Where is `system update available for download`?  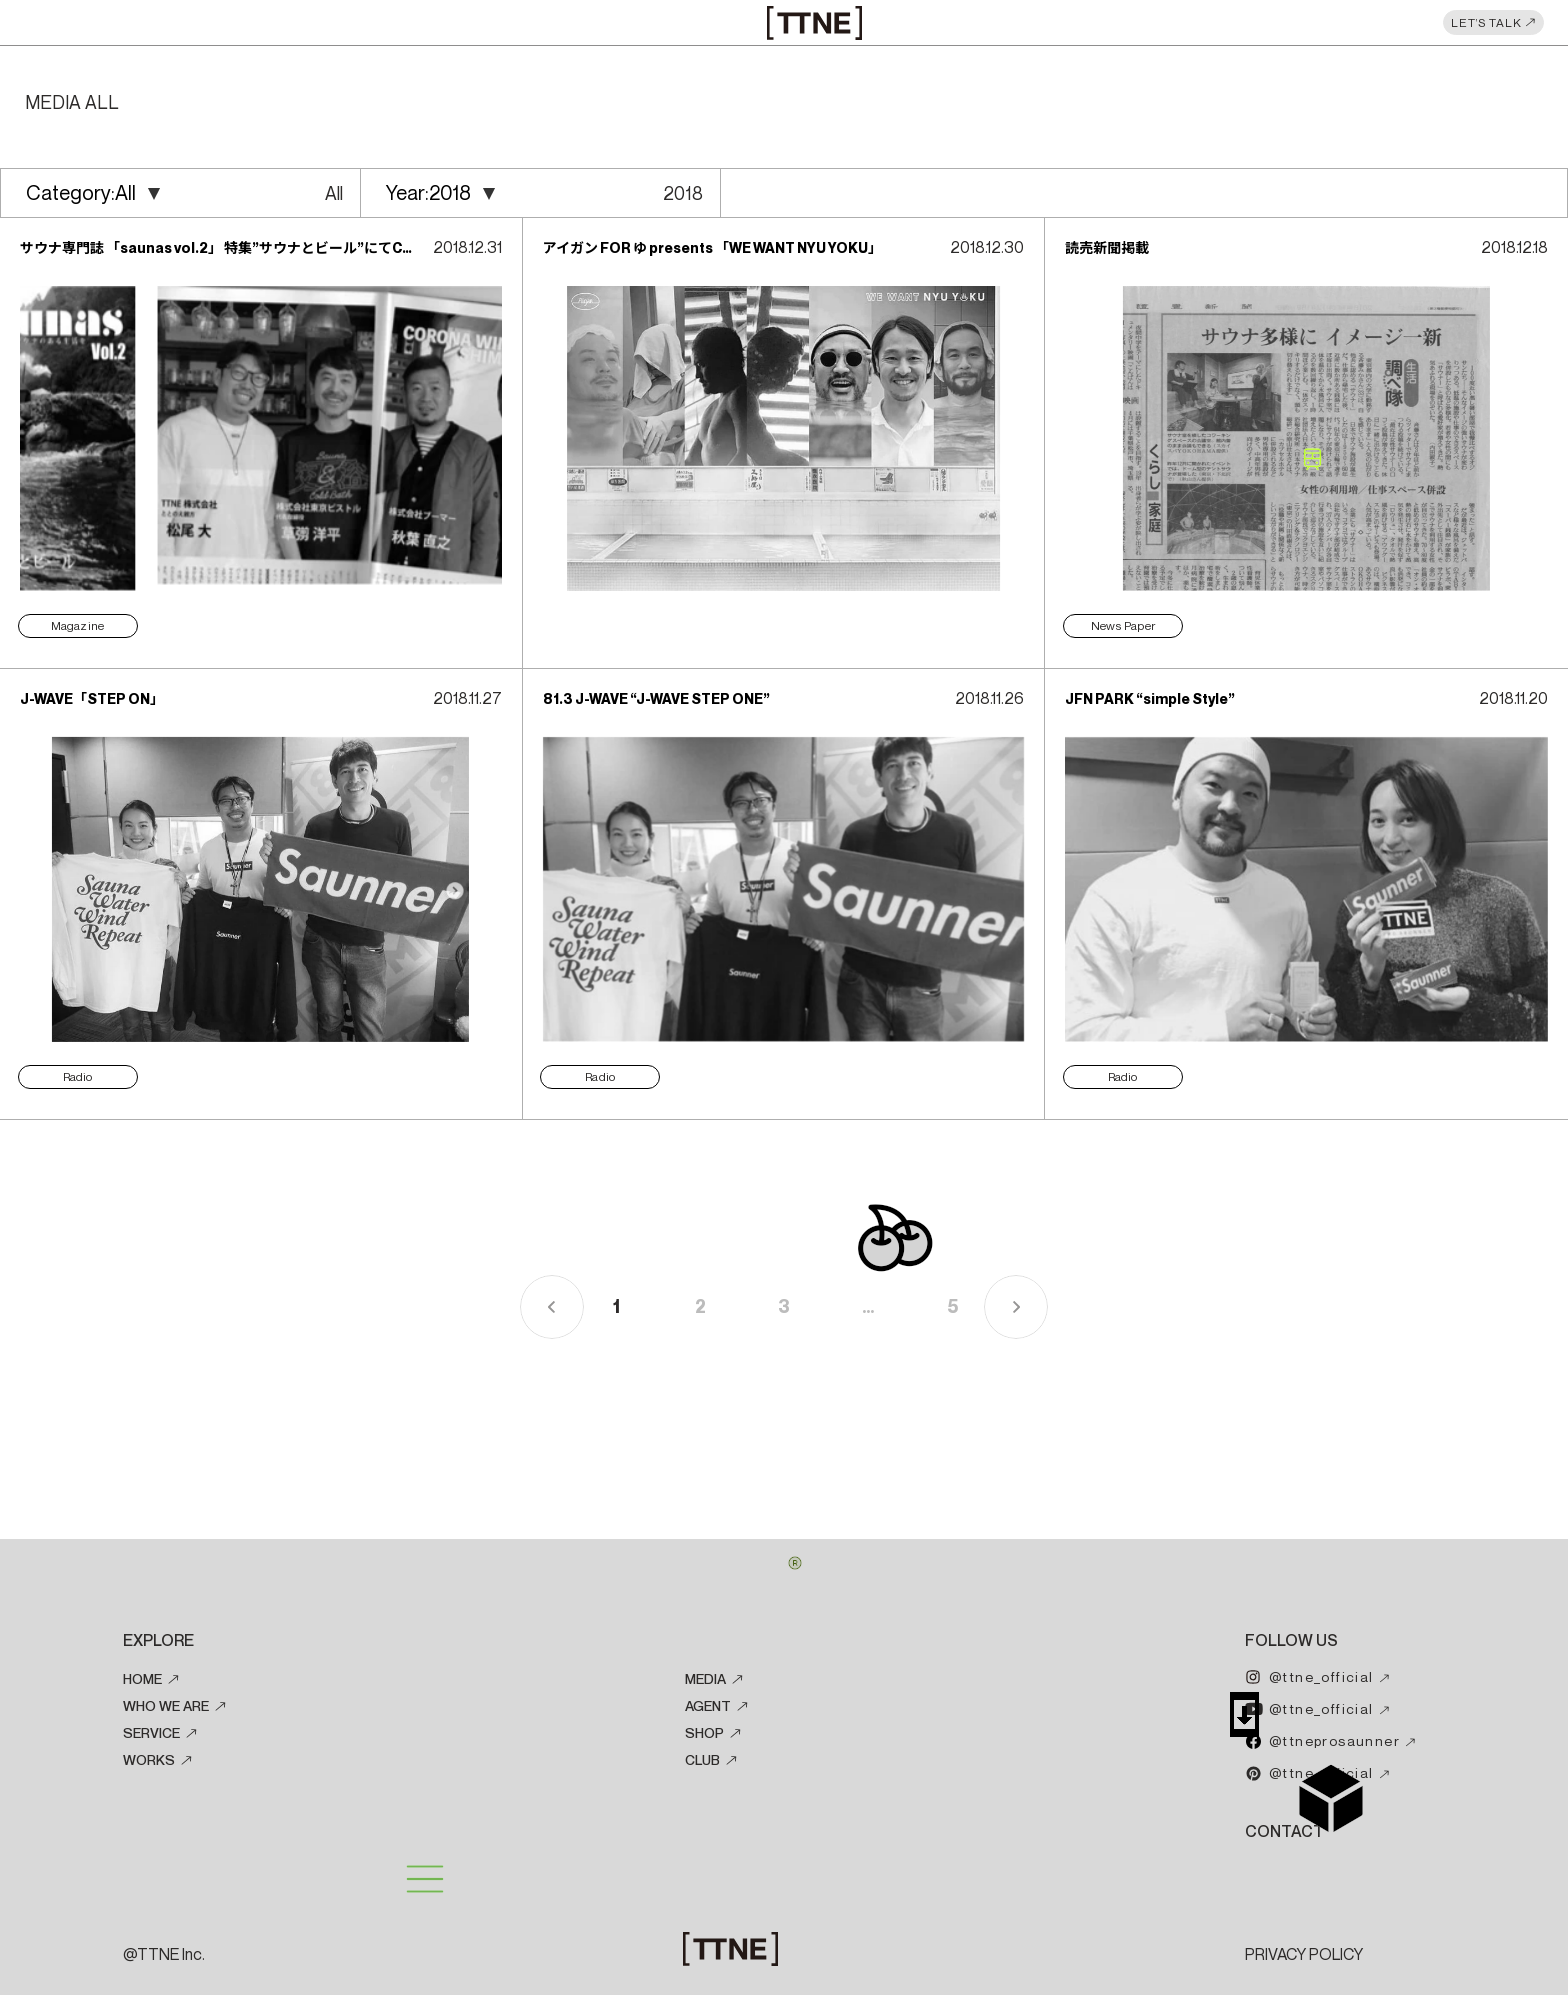
system update available for download is located at coordinates (1244, 1714).